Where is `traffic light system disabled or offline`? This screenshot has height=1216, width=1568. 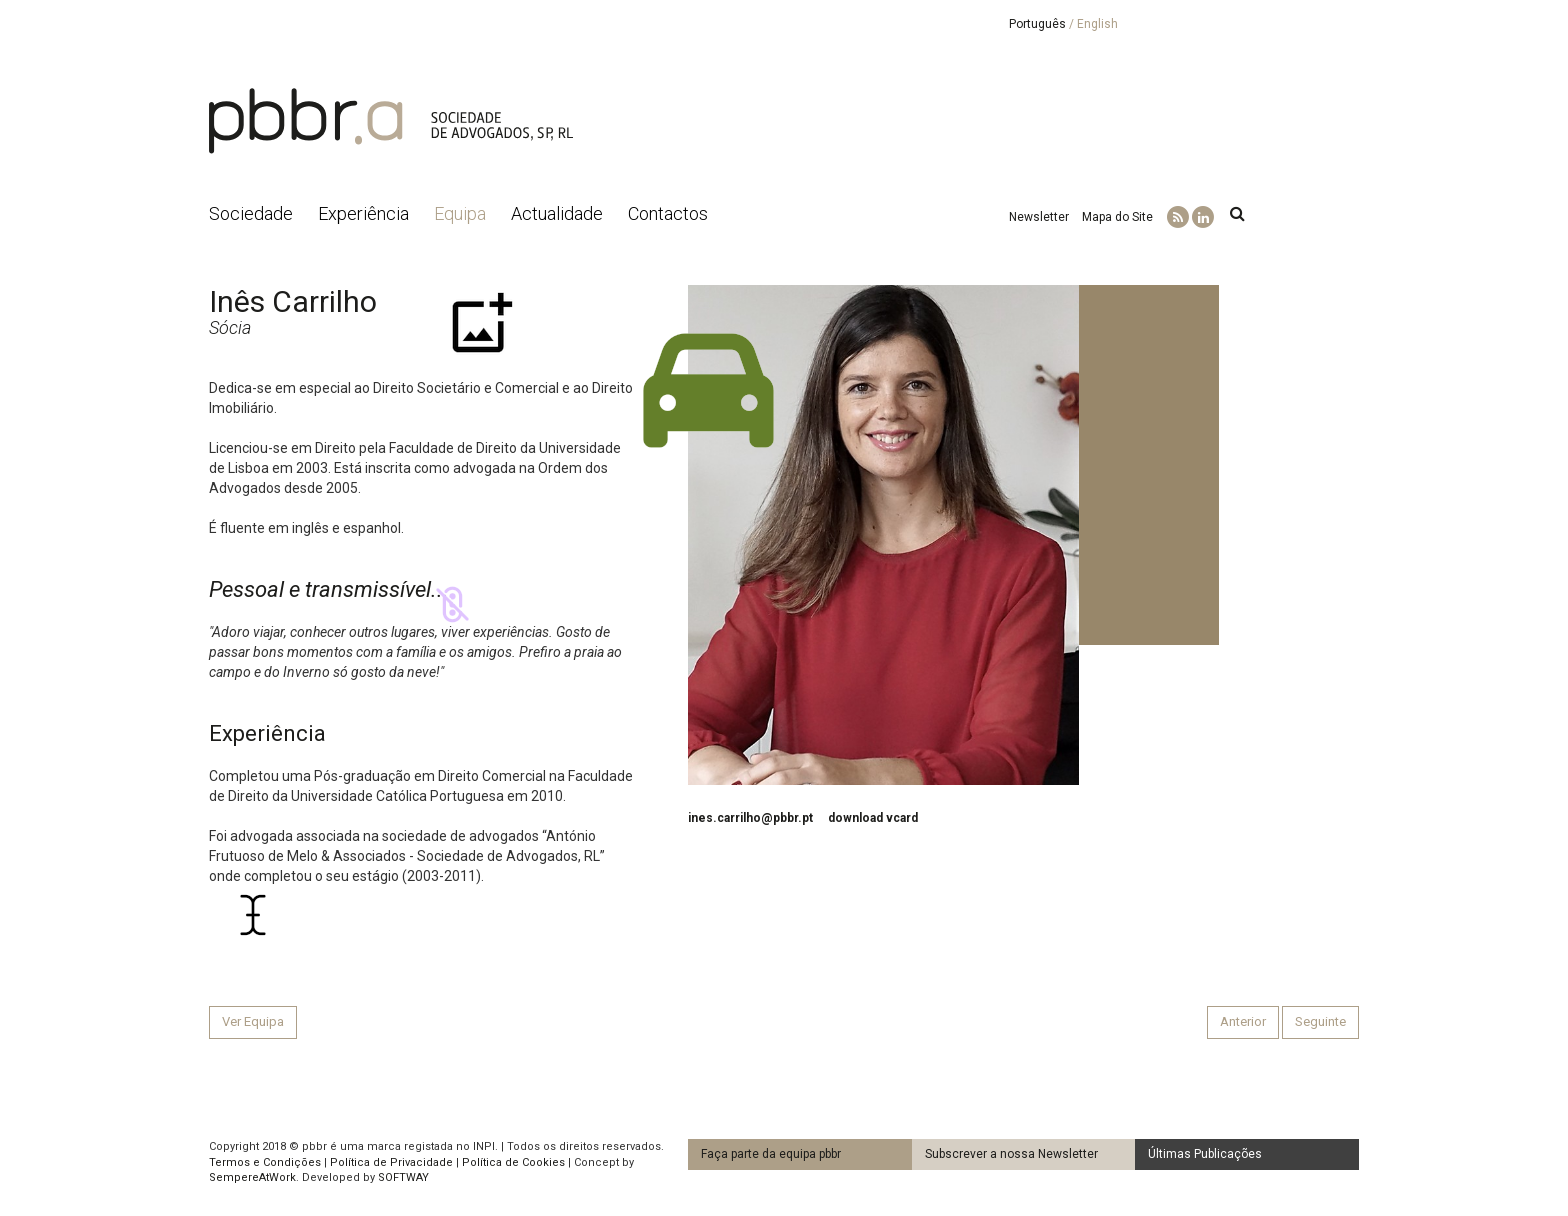 traffic light system disabled or offline is located at coordinates (452, 604).